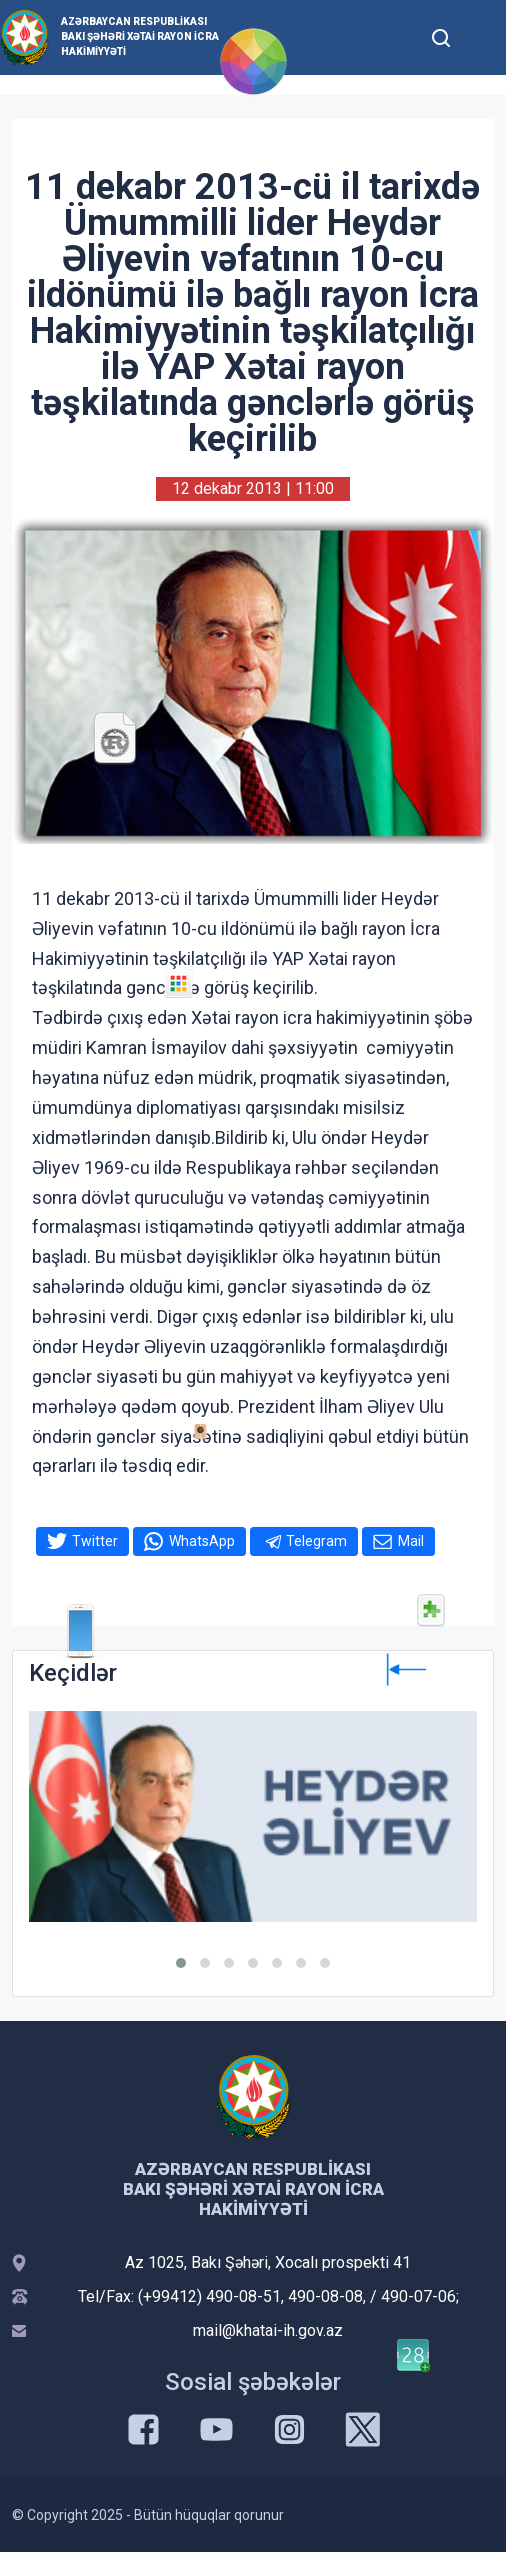 The width and height of the screenshot is (506, 2552). Describe the element at coordinates (253, 61) in the screenshot. I see `open color picker tool` at that location.